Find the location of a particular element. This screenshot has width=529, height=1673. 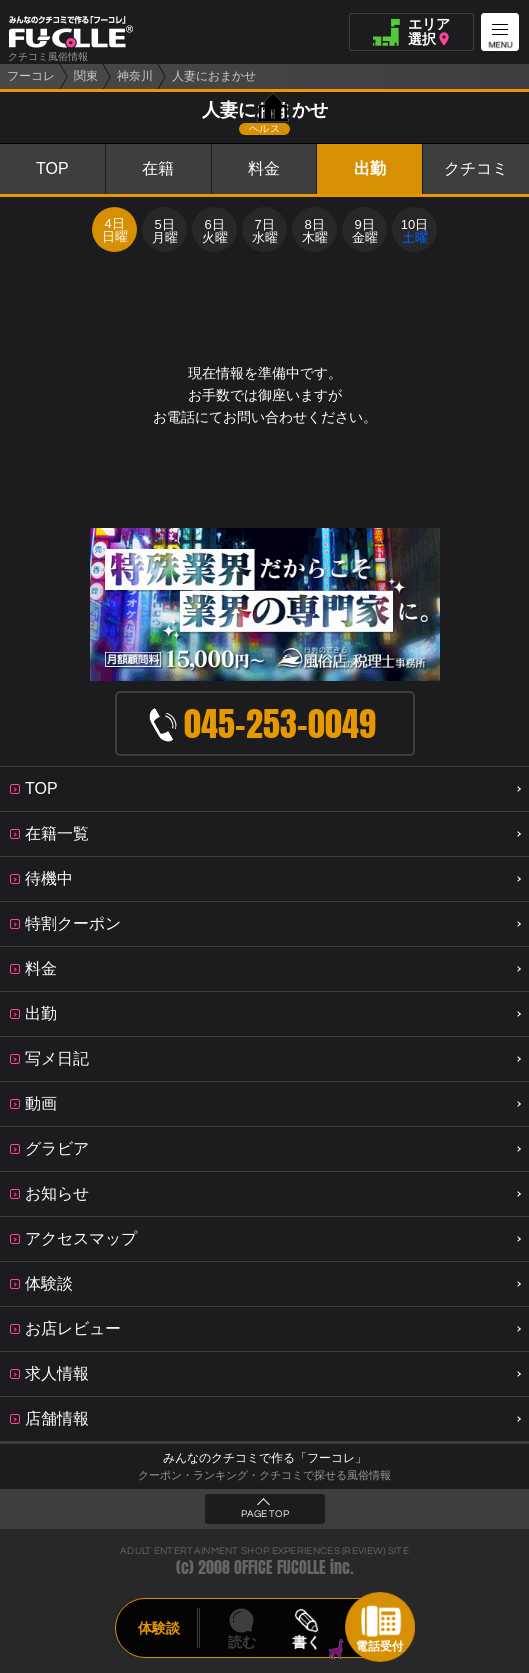

access education or school-related features is located at coordinates (273, 109).